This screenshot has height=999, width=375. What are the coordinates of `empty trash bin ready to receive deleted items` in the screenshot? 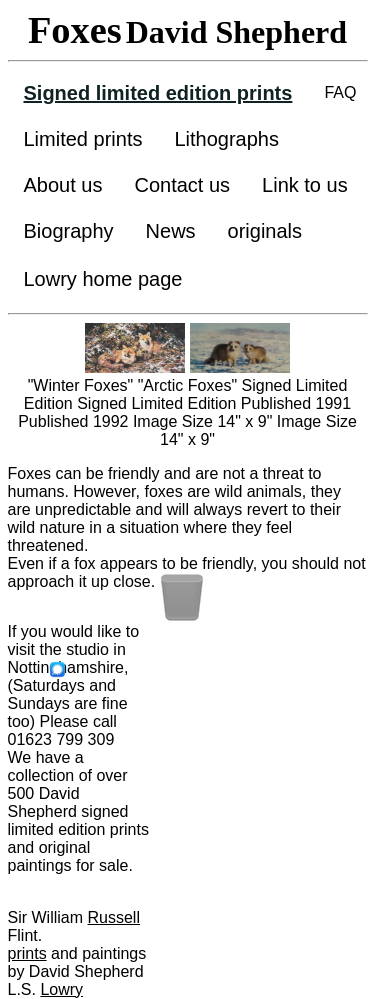 It's located at (182, 597).